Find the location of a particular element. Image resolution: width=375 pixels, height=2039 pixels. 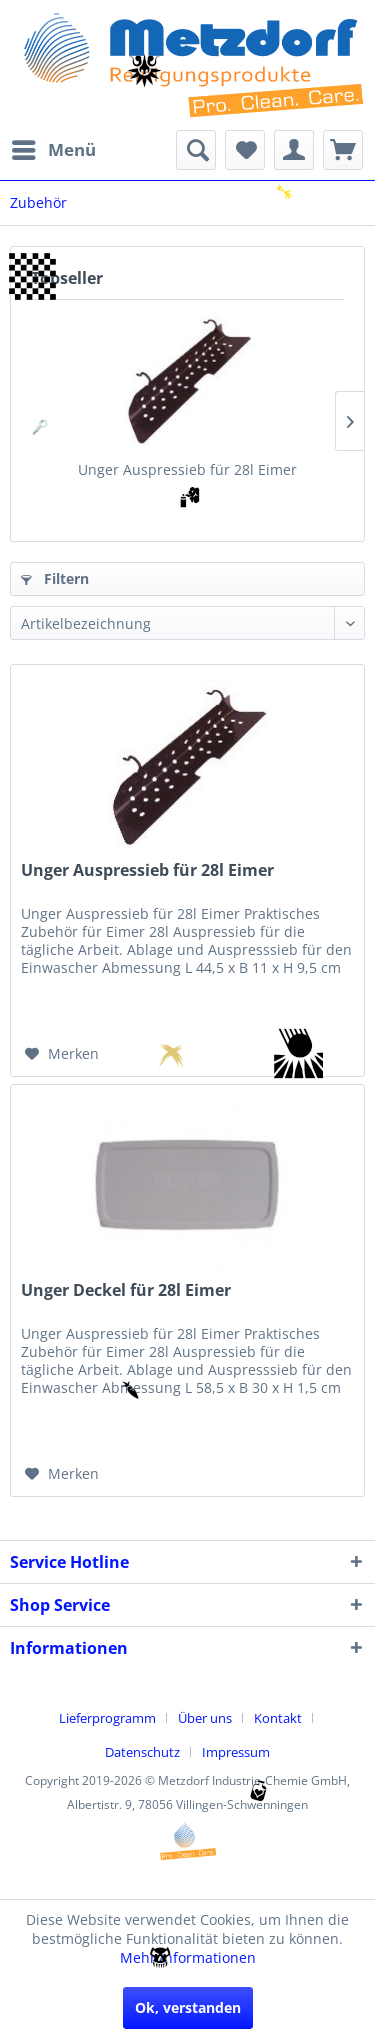

indicates a meteor impact event in gameplay is located at coordinates (298, 1053).